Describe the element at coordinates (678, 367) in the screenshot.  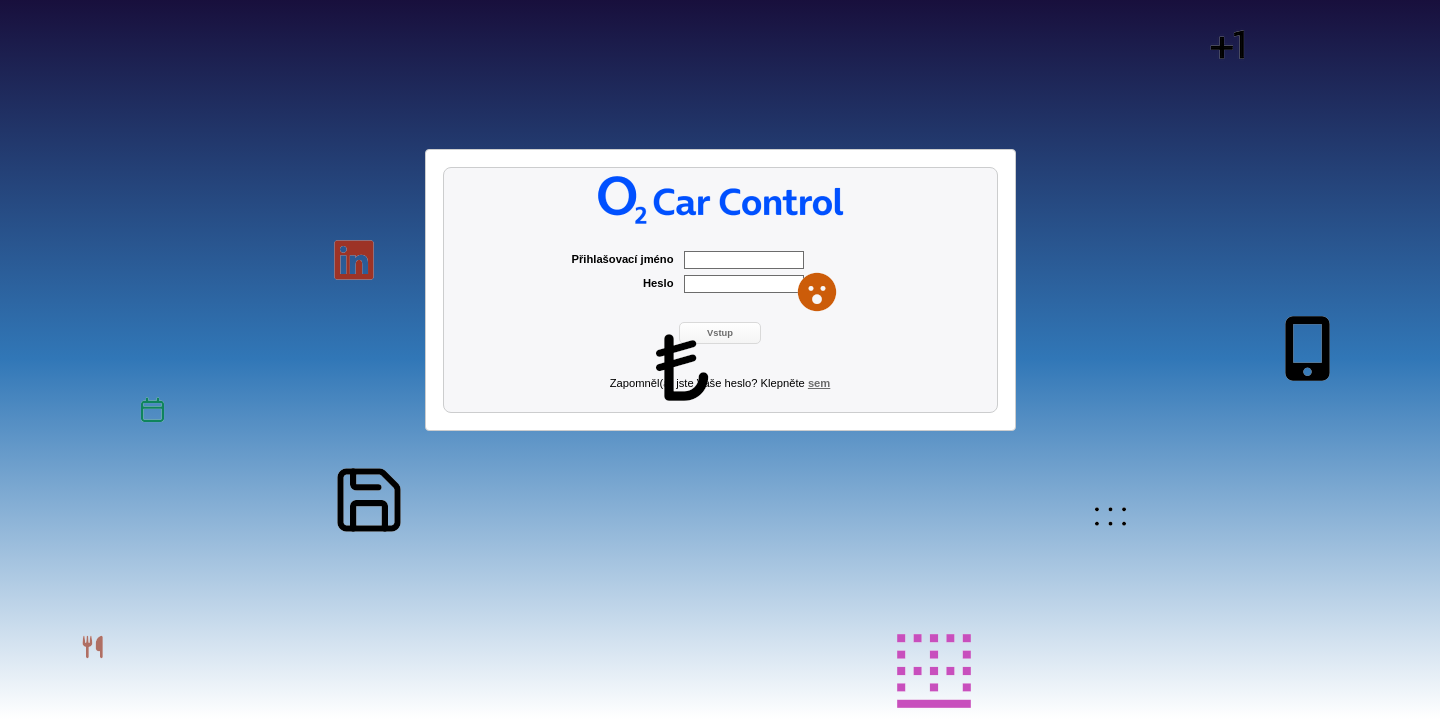
I see `indicates price or payment in turkish lira` at that location.